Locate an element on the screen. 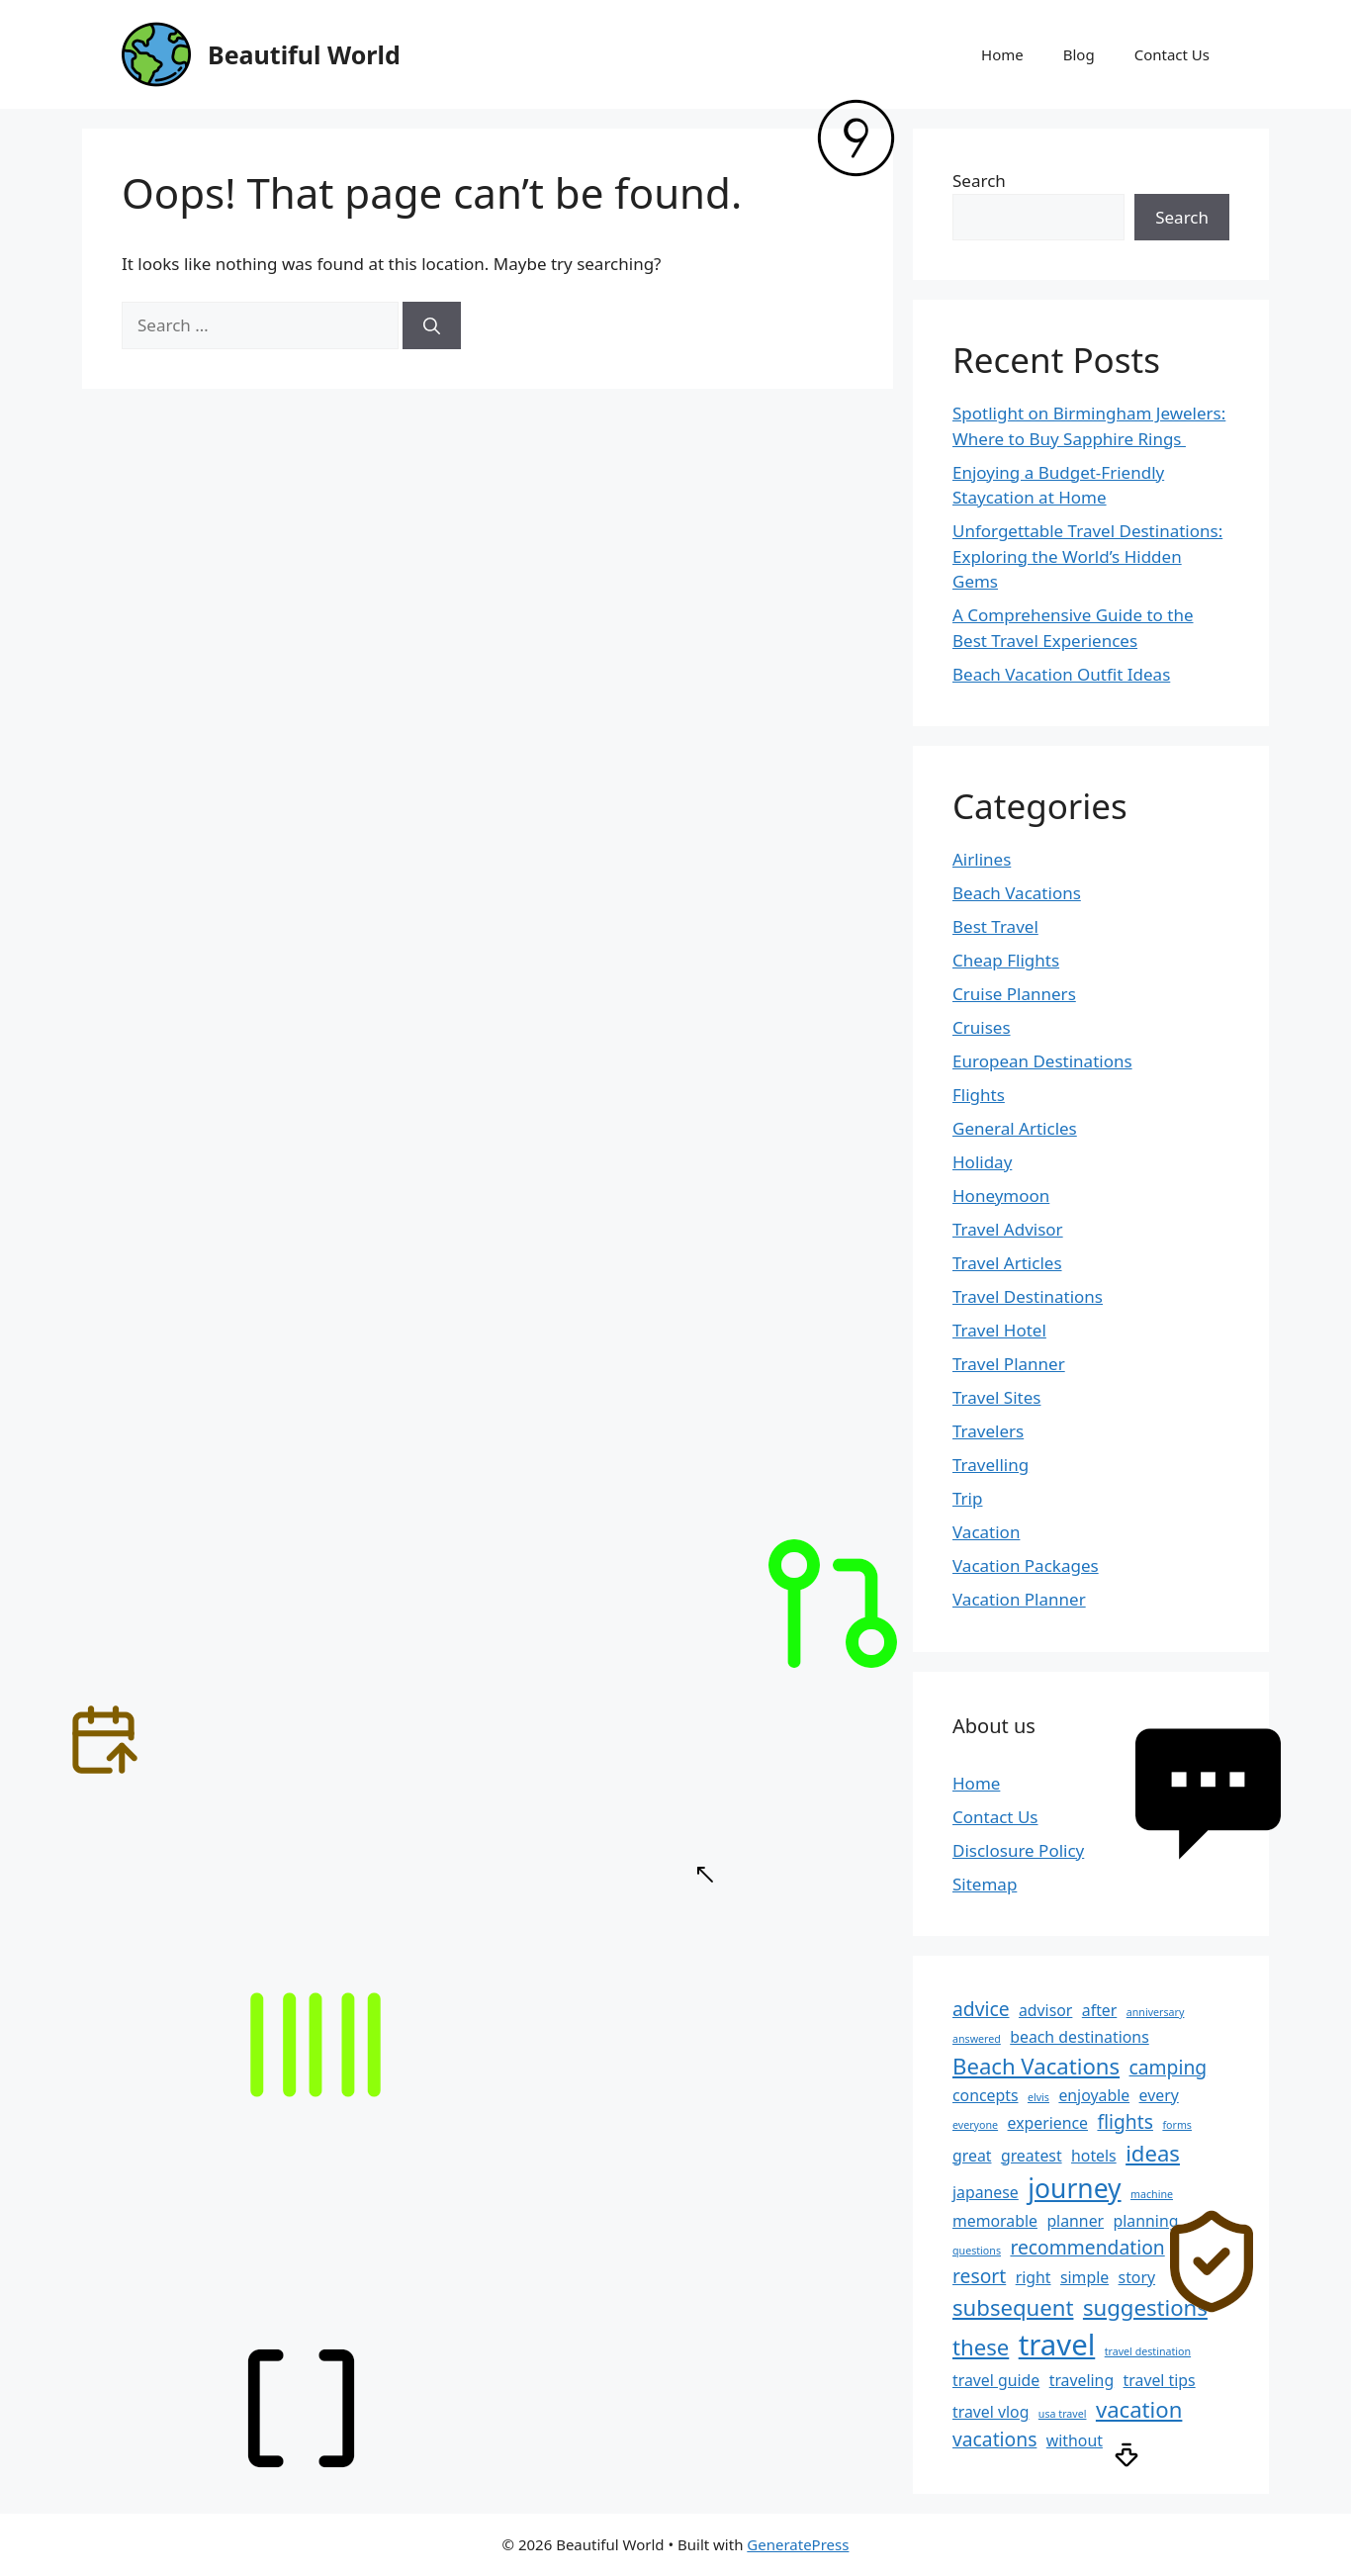 The height and width of the screenshot is (2576, 1351). indicates nine items or notifications is located at coordinates (856, 138).